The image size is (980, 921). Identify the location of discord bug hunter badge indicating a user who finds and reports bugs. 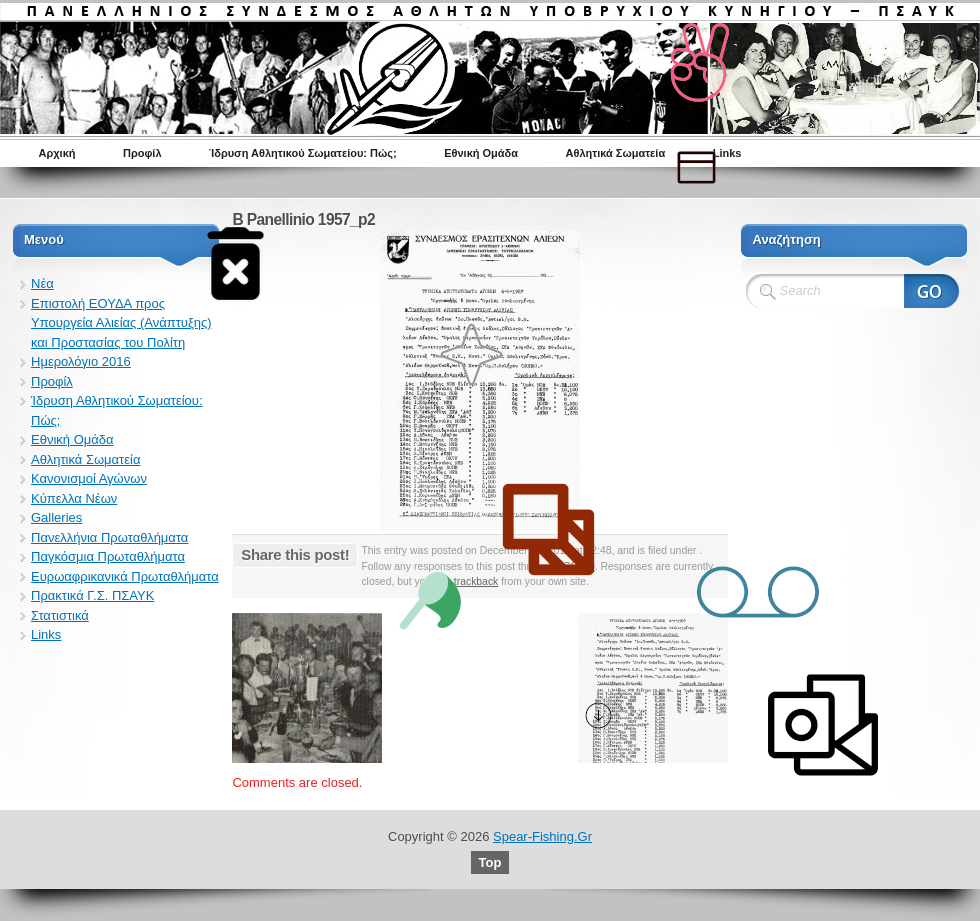
(430, 600).